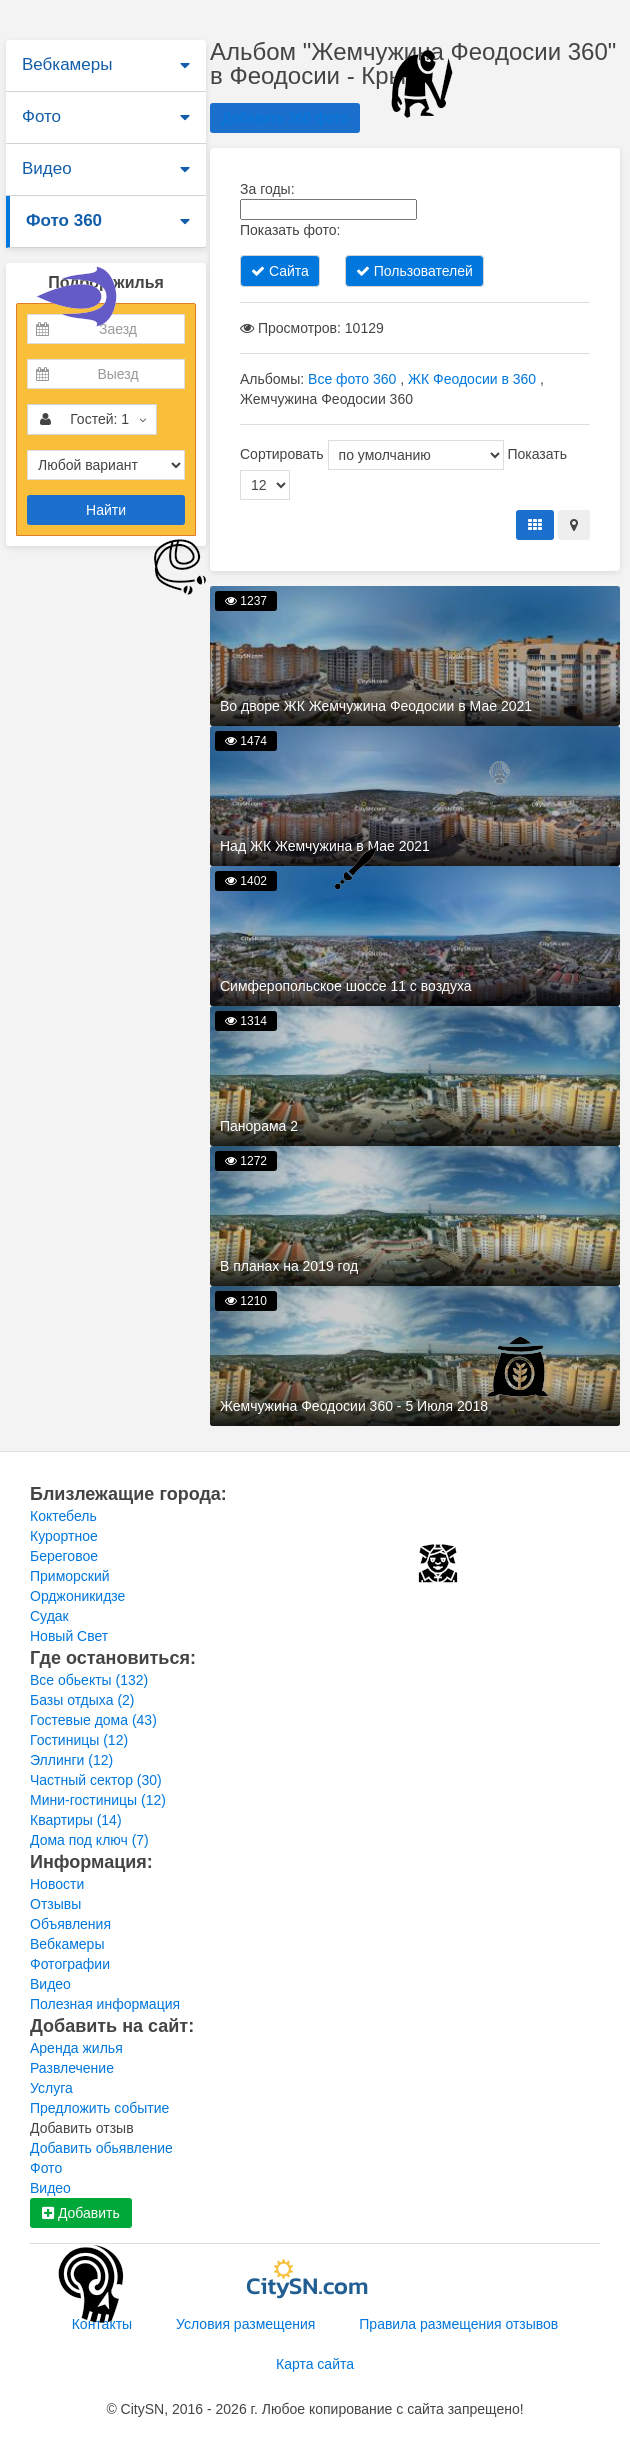 The image size is (630, 2449). Describe the element at coordinates (438, 1563) in the screenshot. I see `select nun character or avatar` at that location.